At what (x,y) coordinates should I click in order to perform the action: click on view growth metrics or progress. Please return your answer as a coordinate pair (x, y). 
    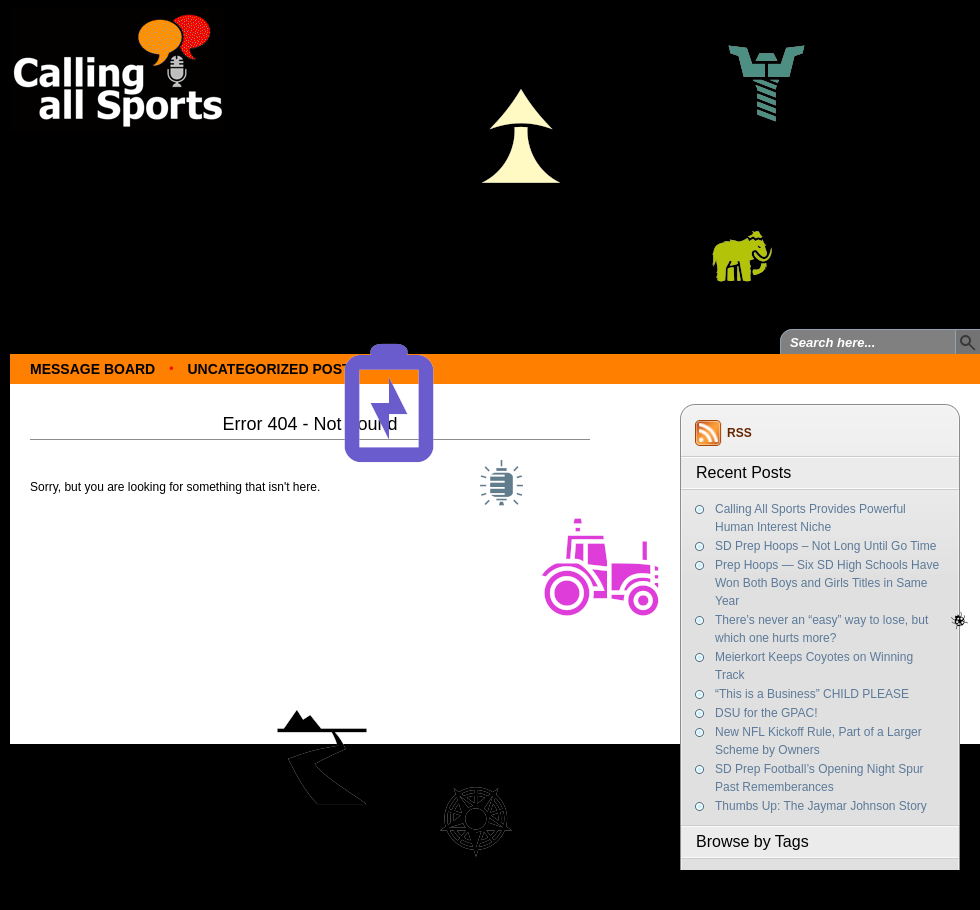
    Looking at the image, I should click on (521, 135).